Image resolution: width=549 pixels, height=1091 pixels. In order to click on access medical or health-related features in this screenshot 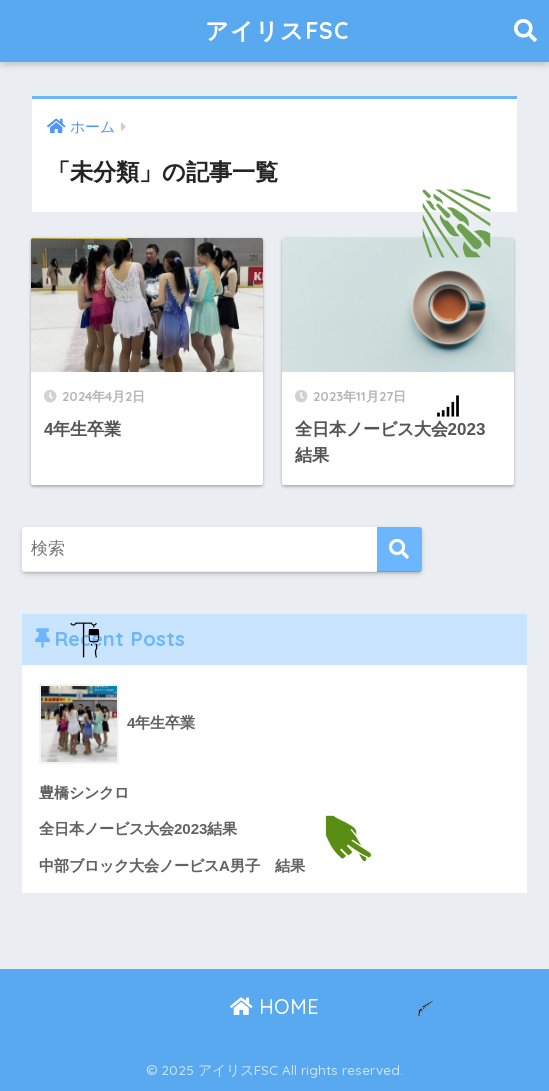, I will do `click(86, 638)`.